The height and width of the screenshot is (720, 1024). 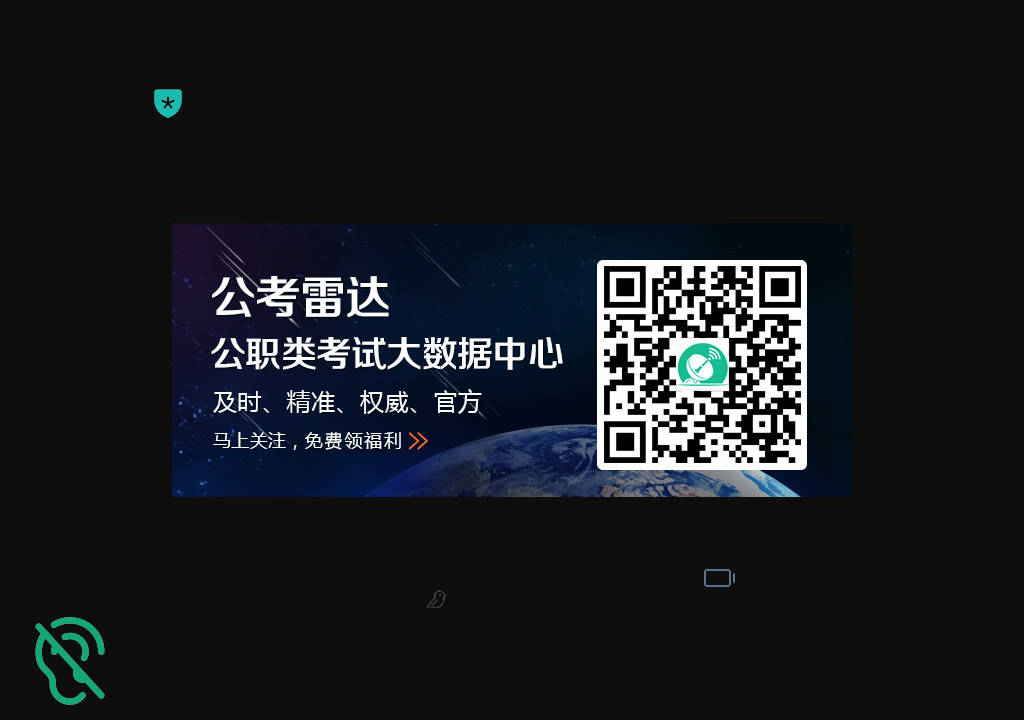 What do you see at coordinates (70, 661) in the screenshot?
I see `indicates hearing assistance is disabled` at bounding box center [70, 661].